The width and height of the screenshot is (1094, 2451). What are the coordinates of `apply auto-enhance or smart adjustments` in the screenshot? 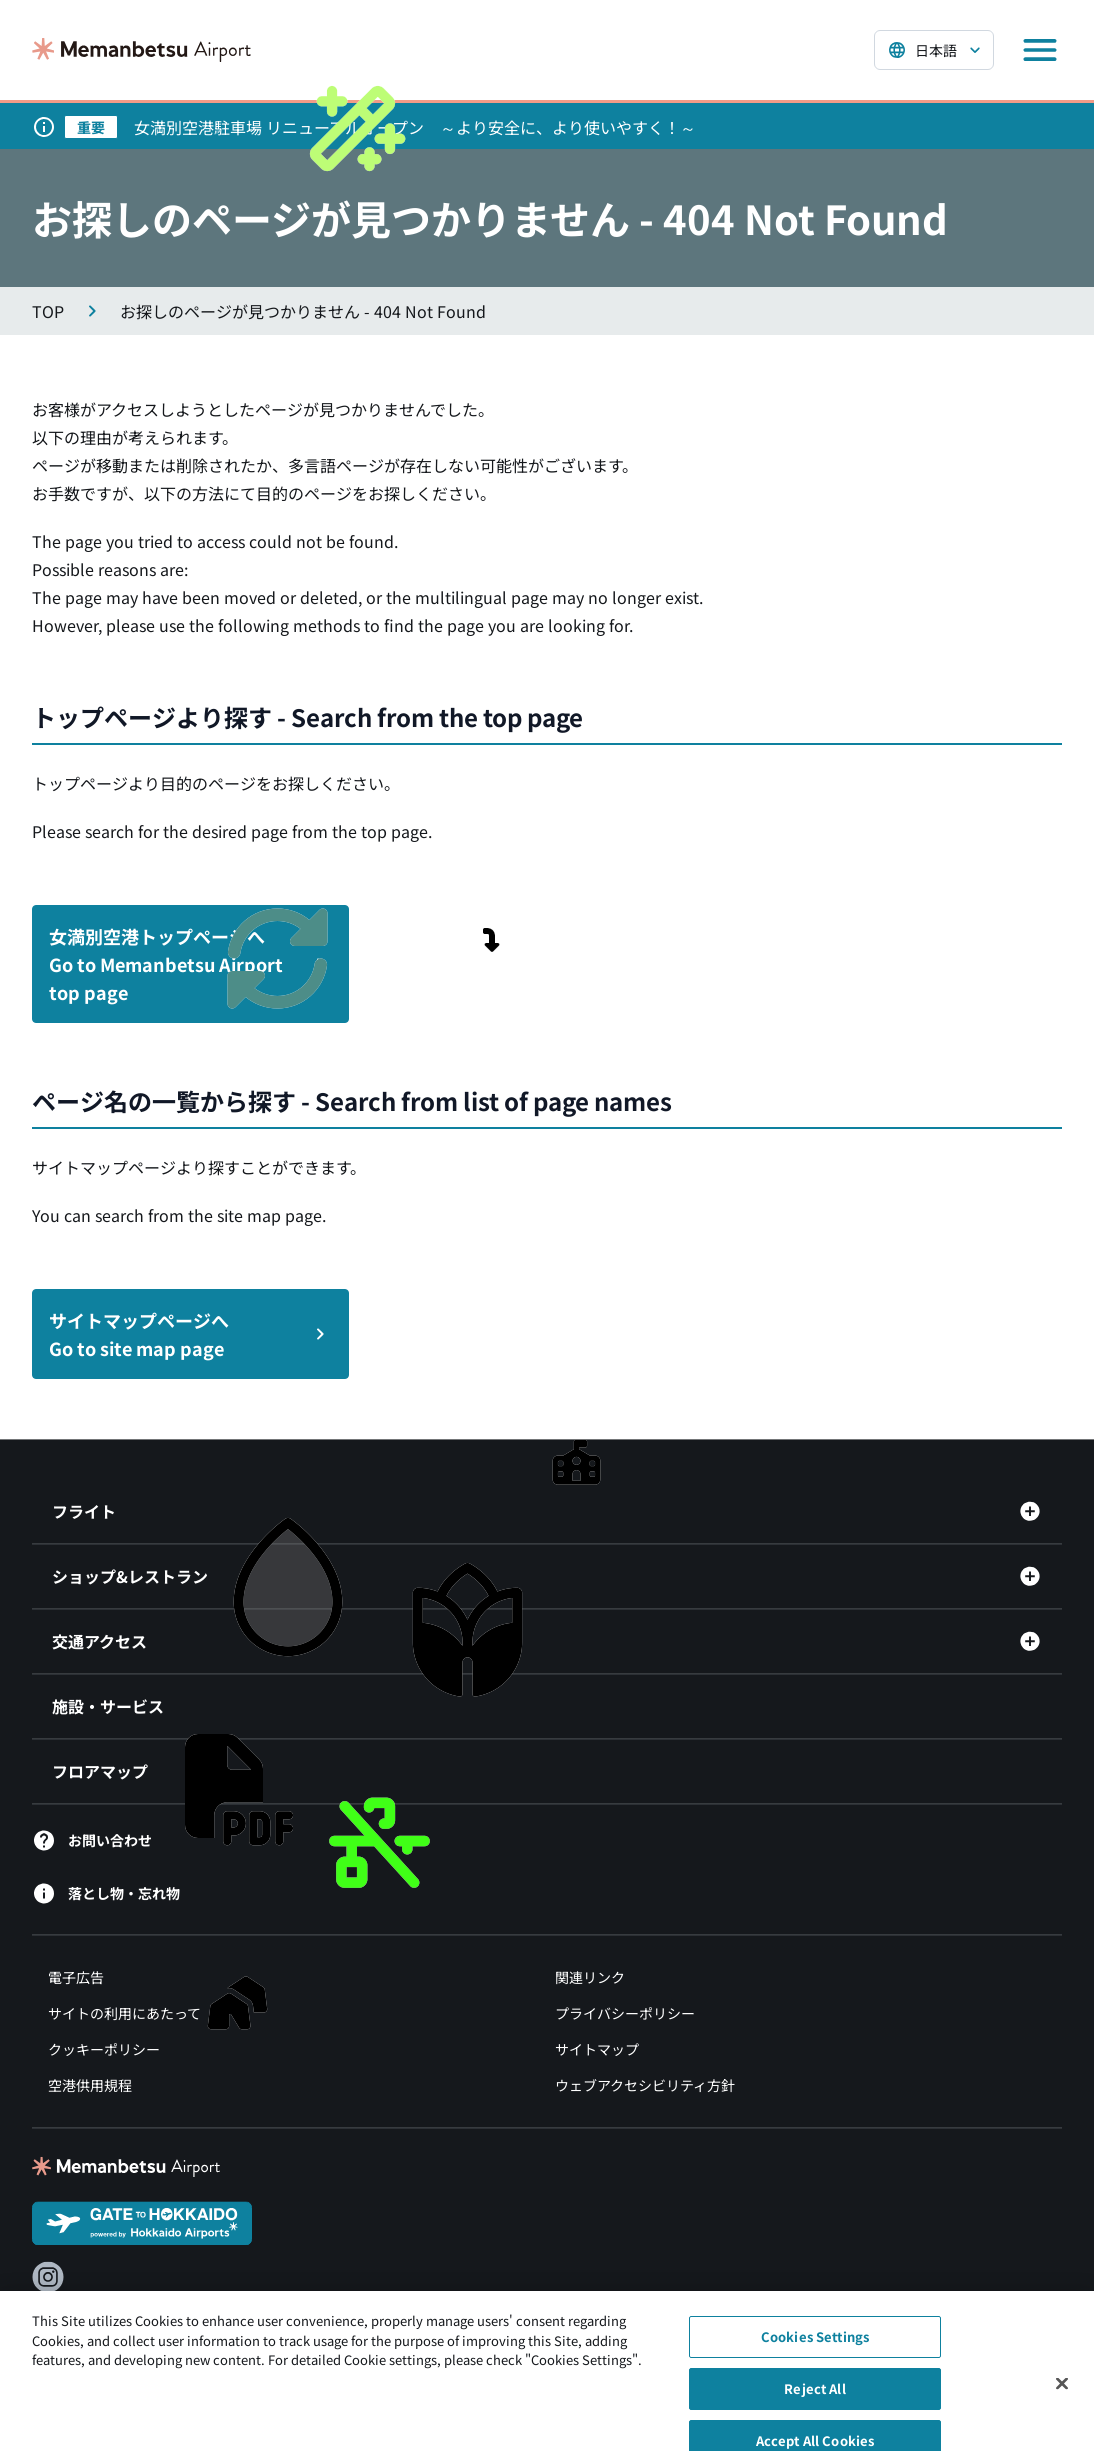 It's located at (352, 128).